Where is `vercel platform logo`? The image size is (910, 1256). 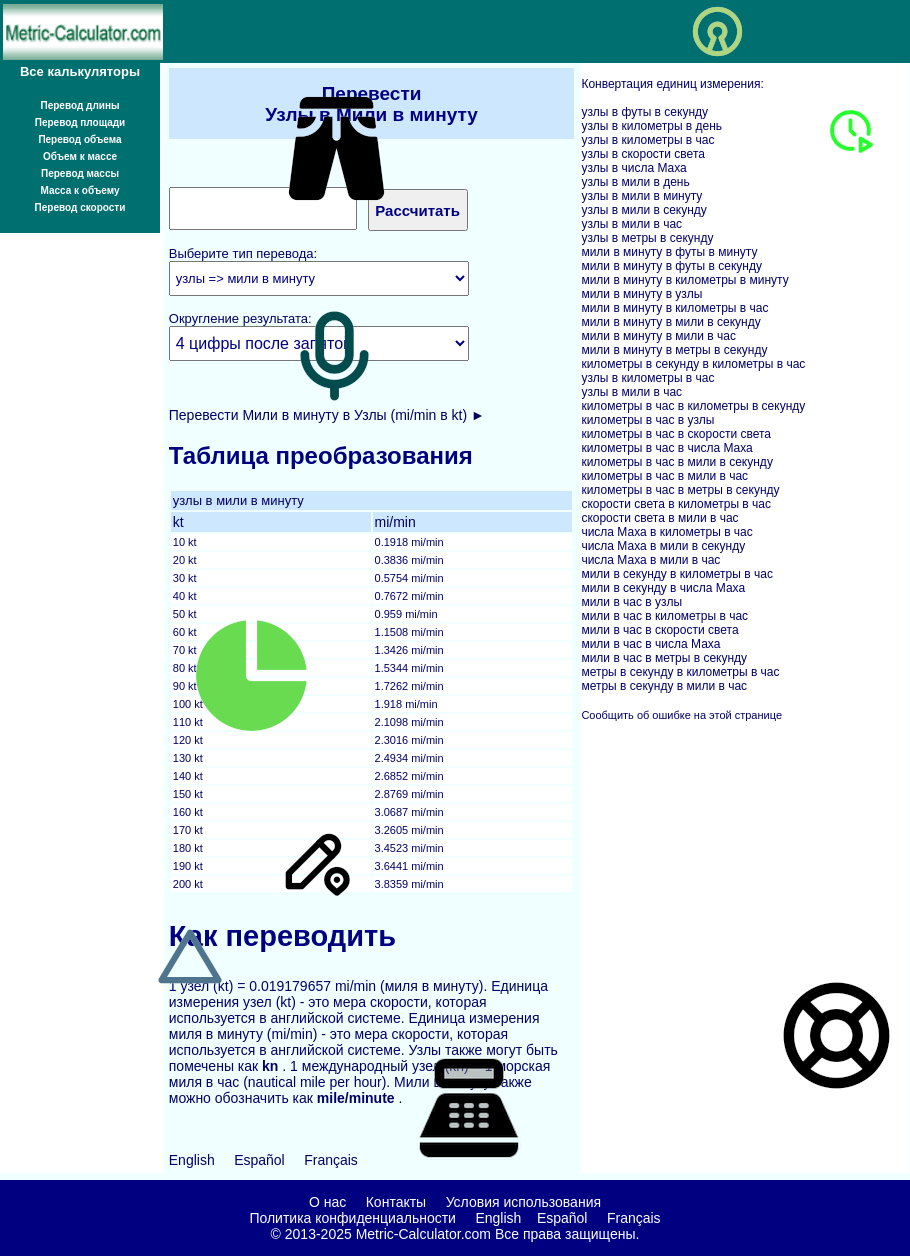
vercel platform logo is located at coordinates (190, 958).